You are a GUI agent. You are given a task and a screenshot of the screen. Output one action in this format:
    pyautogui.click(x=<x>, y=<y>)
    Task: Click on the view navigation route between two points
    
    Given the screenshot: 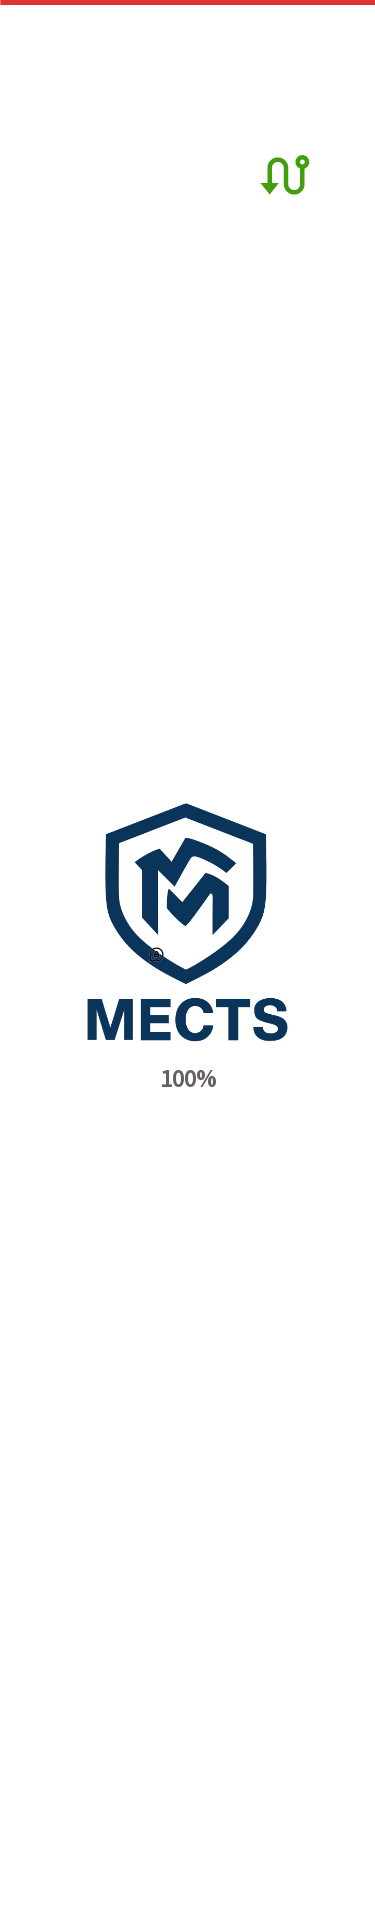 What is the action you would take?
    pyautogui.click(x=286, y=176)
    